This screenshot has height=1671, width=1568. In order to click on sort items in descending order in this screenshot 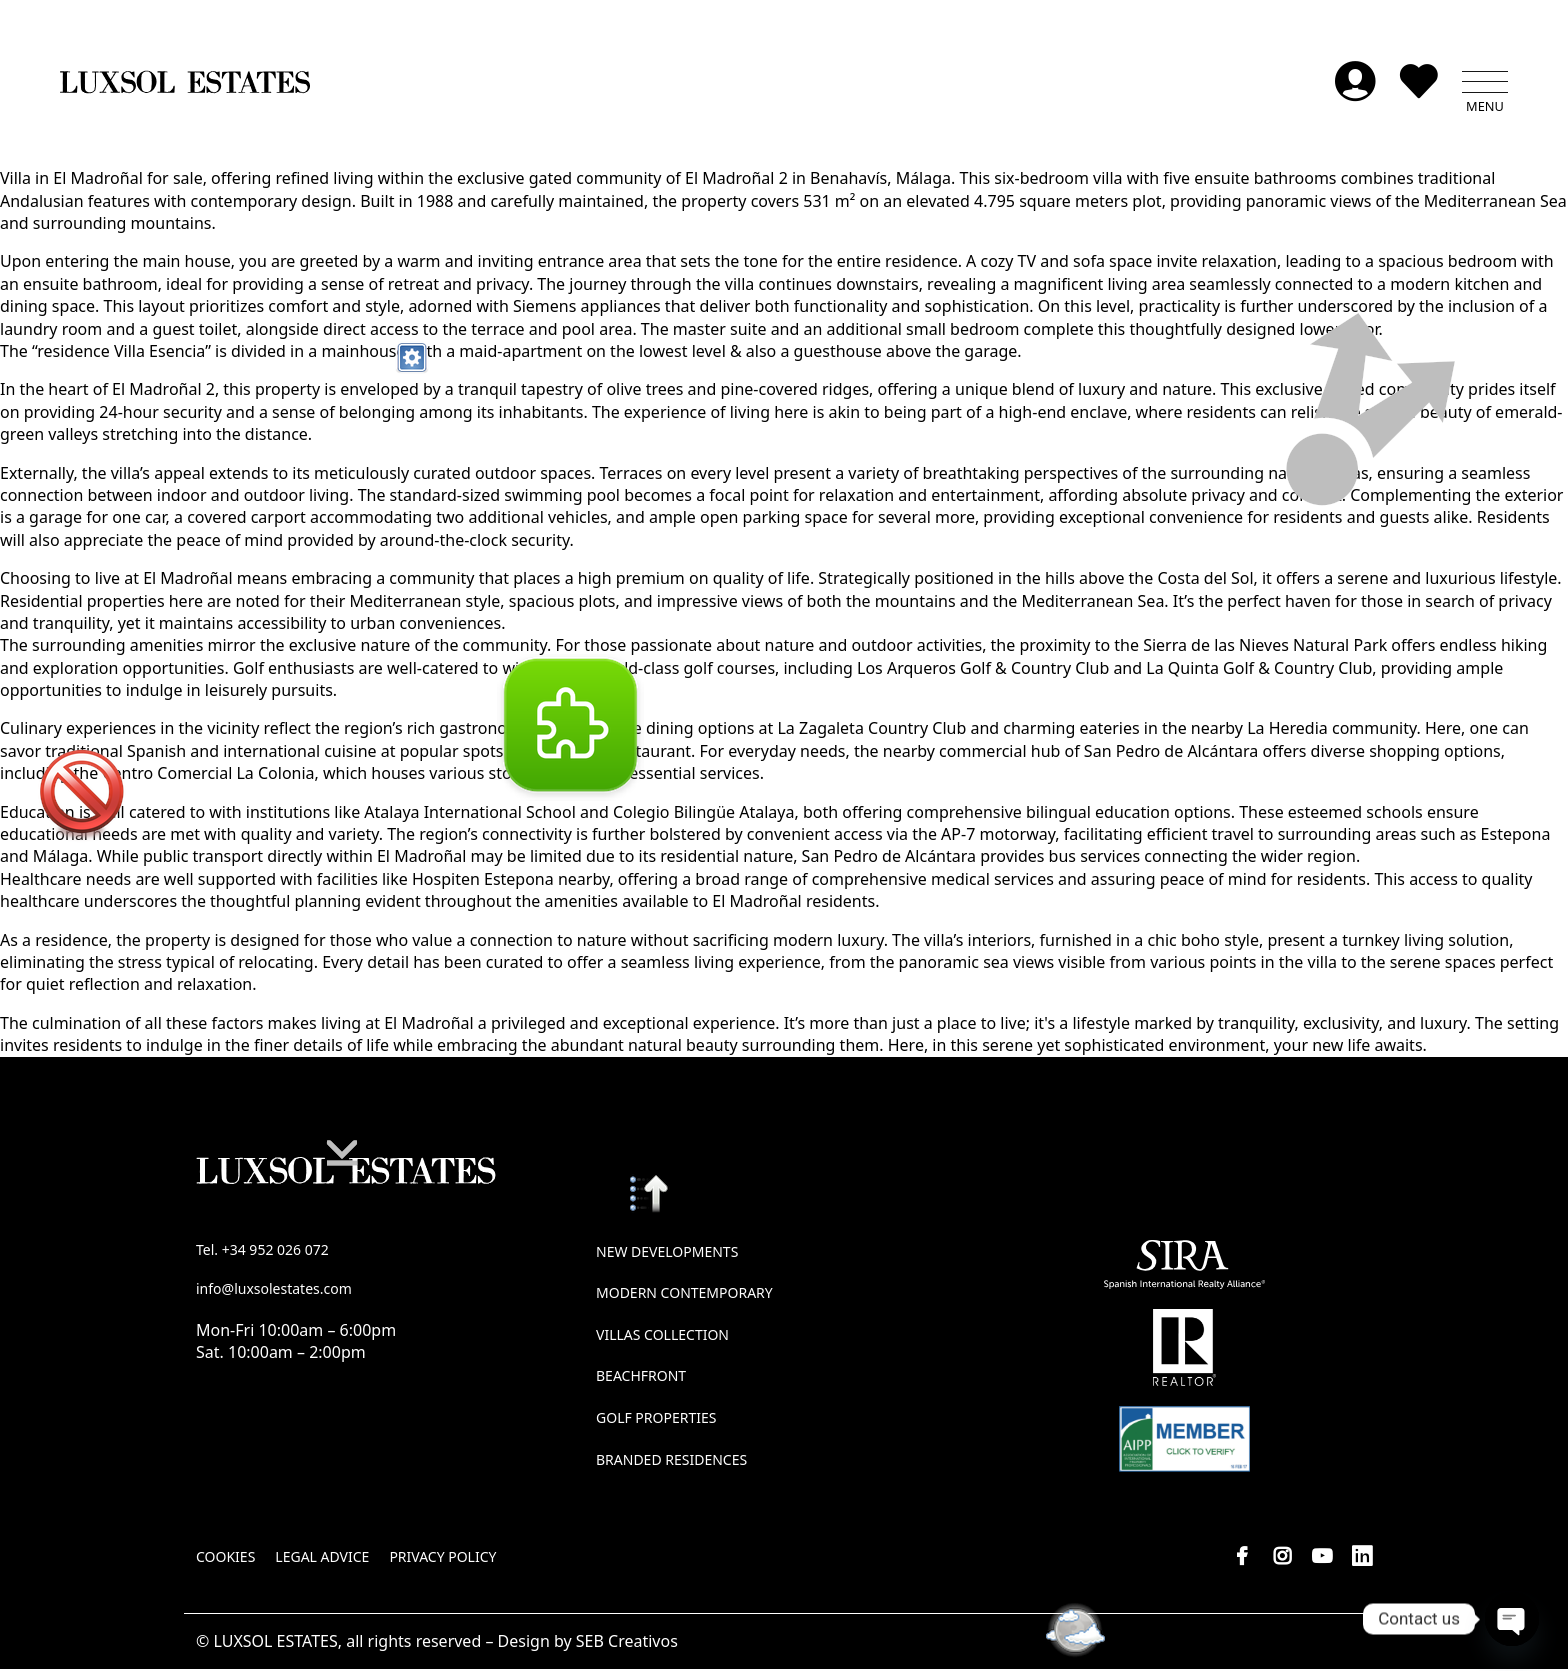, I will do `click(650, 1194)`.